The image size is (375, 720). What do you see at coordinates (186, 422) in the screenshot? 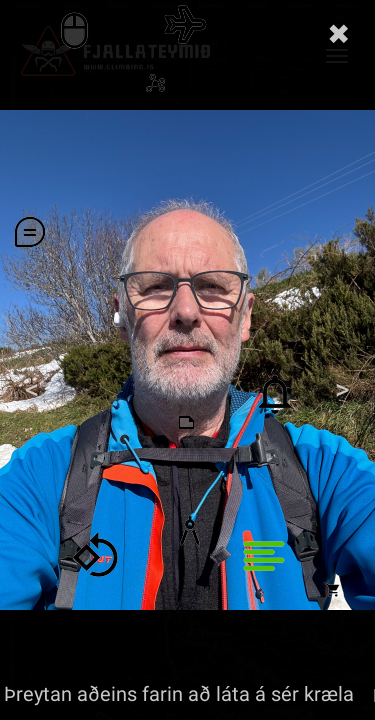
I see `create a new note` at bounding box center [186, 422].